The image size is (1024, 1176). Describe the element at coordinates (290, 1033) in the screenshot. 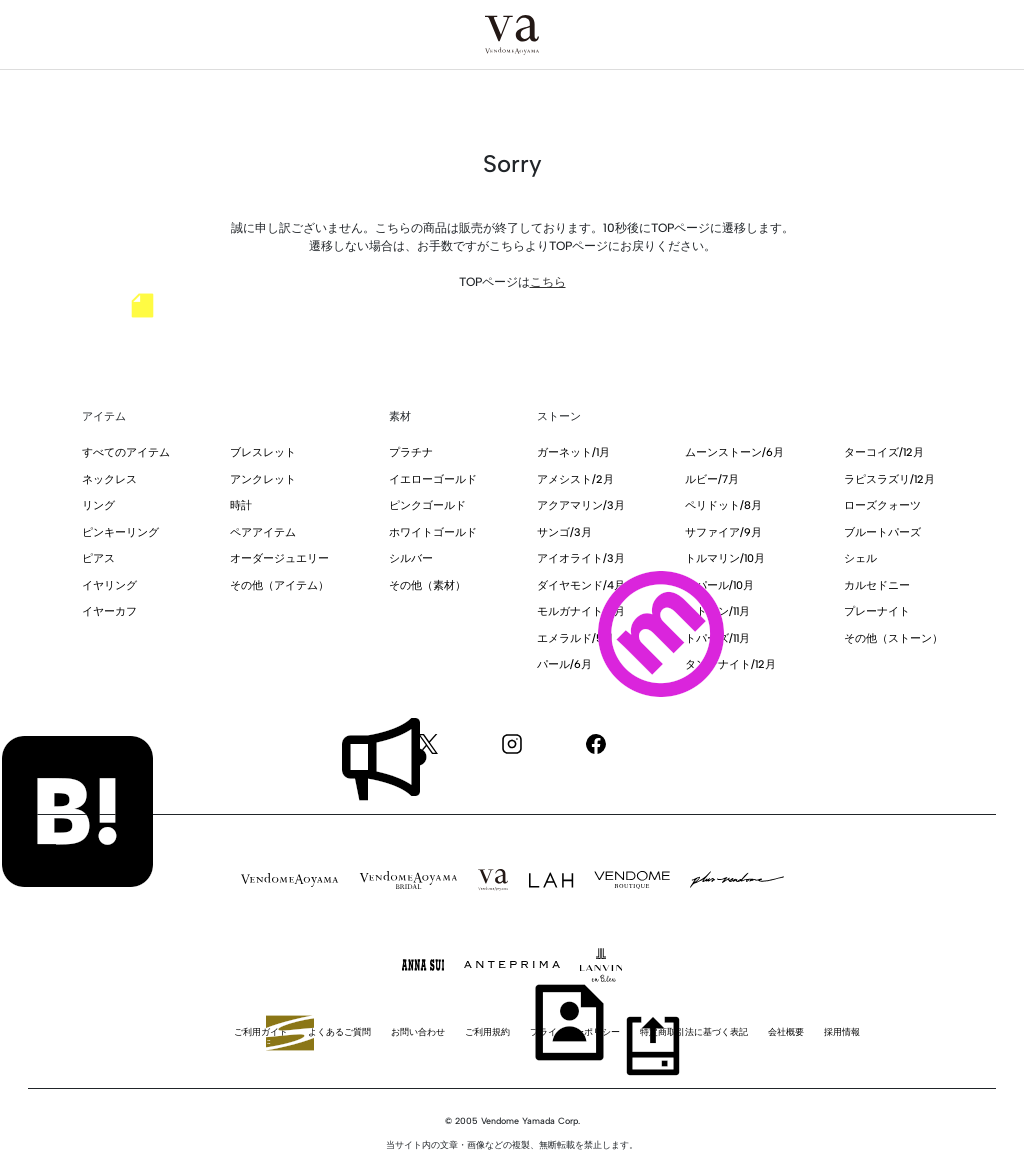

I see `apache subversion version control system logo` at that location.